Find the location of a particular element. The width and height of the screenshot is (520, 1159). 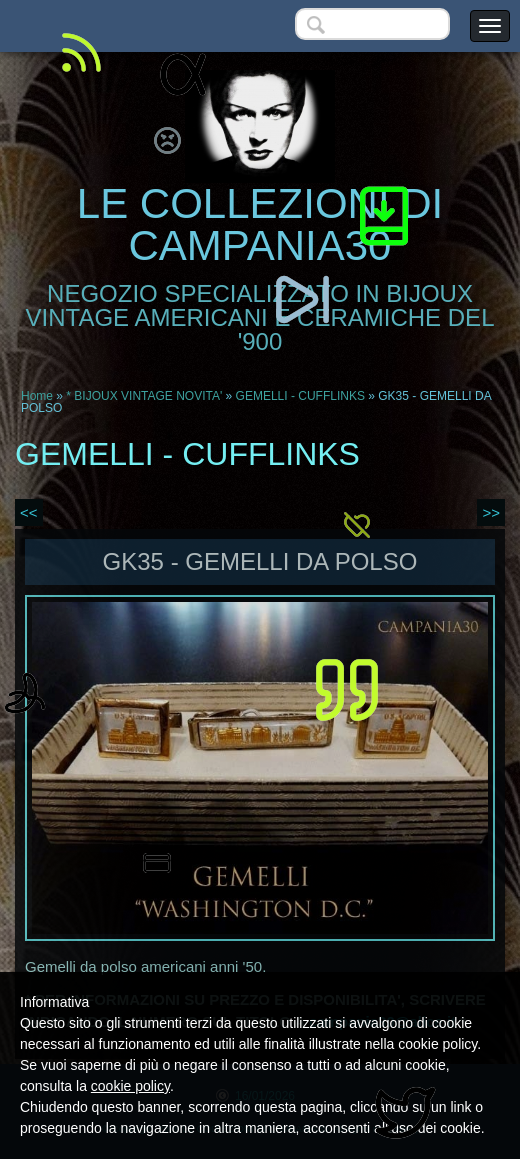

indicates alpha version or early release software is located at coordinates (184, 74).